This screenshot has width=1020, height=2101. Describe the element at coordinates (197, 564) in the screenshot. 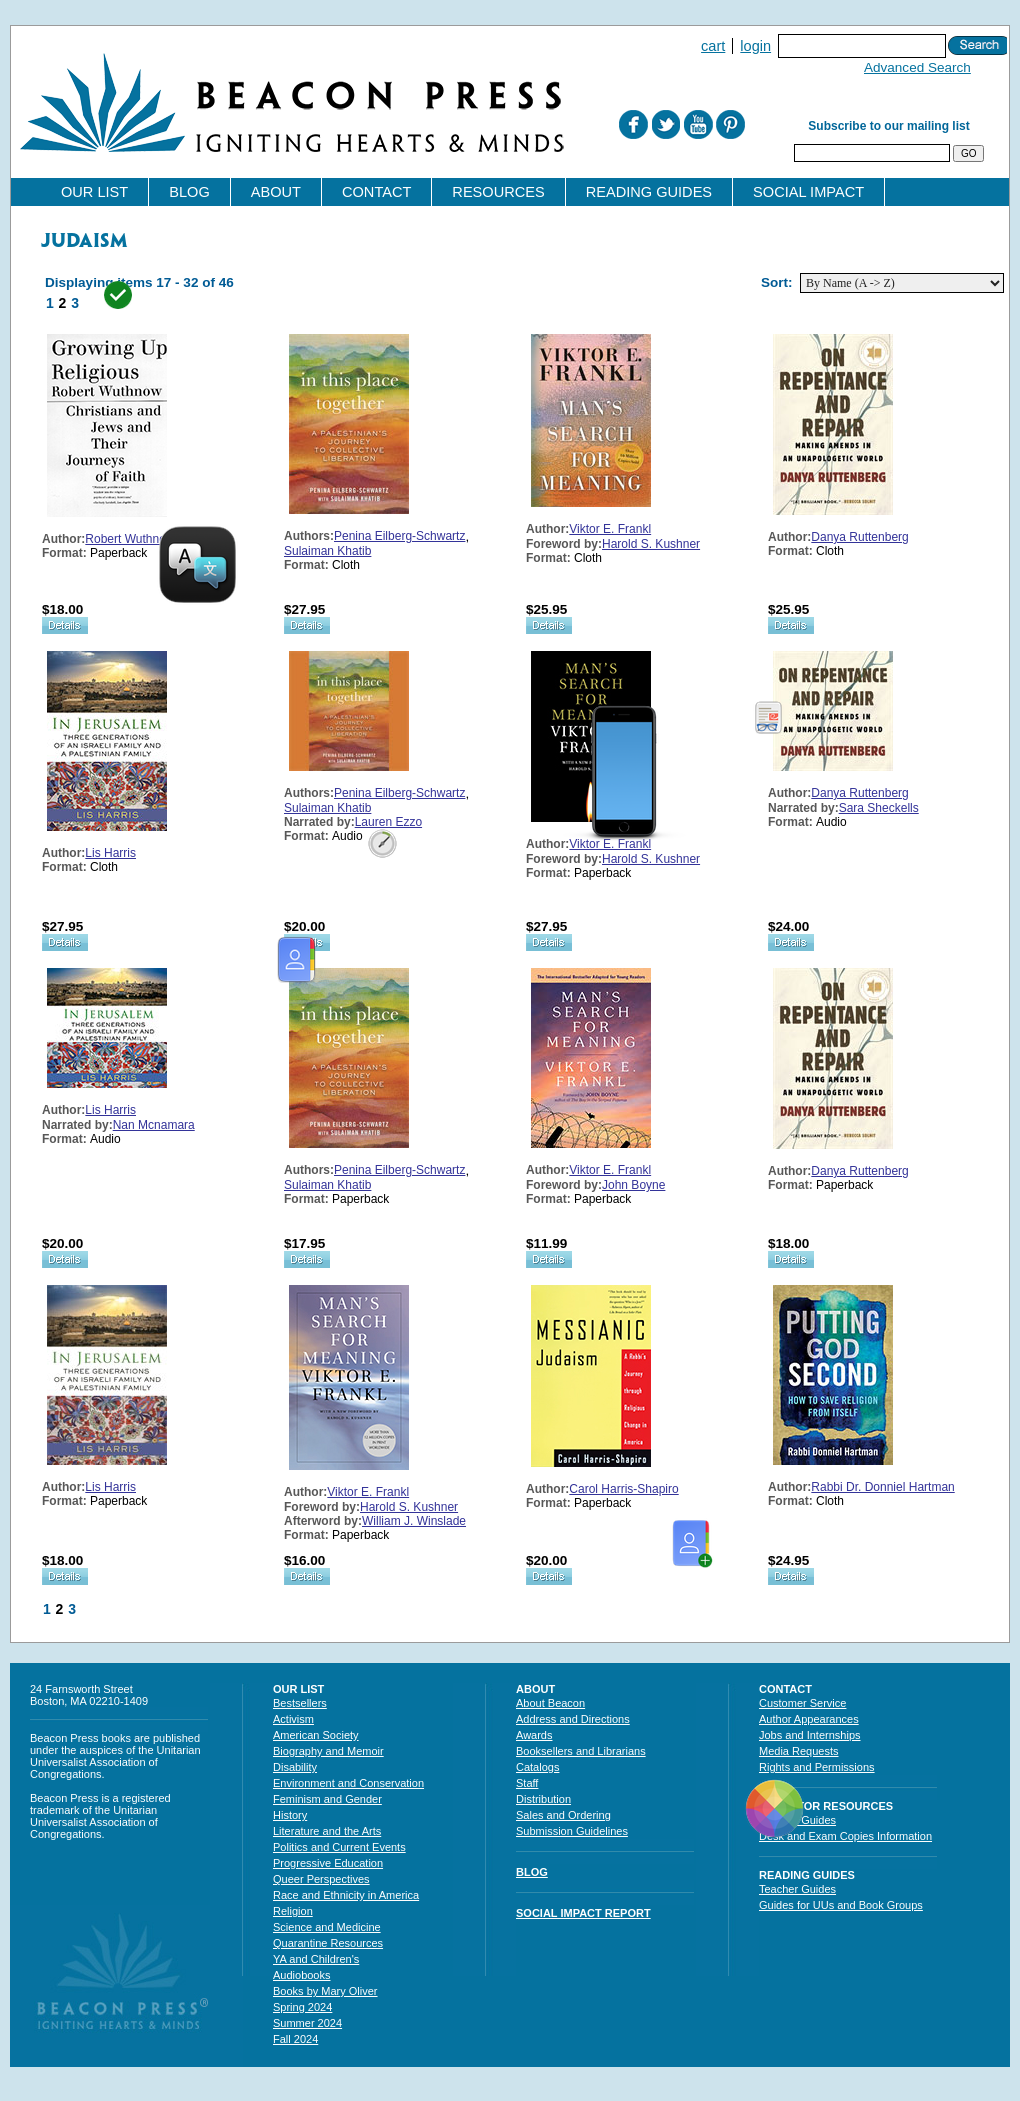

I see `open the translate app` at that location.